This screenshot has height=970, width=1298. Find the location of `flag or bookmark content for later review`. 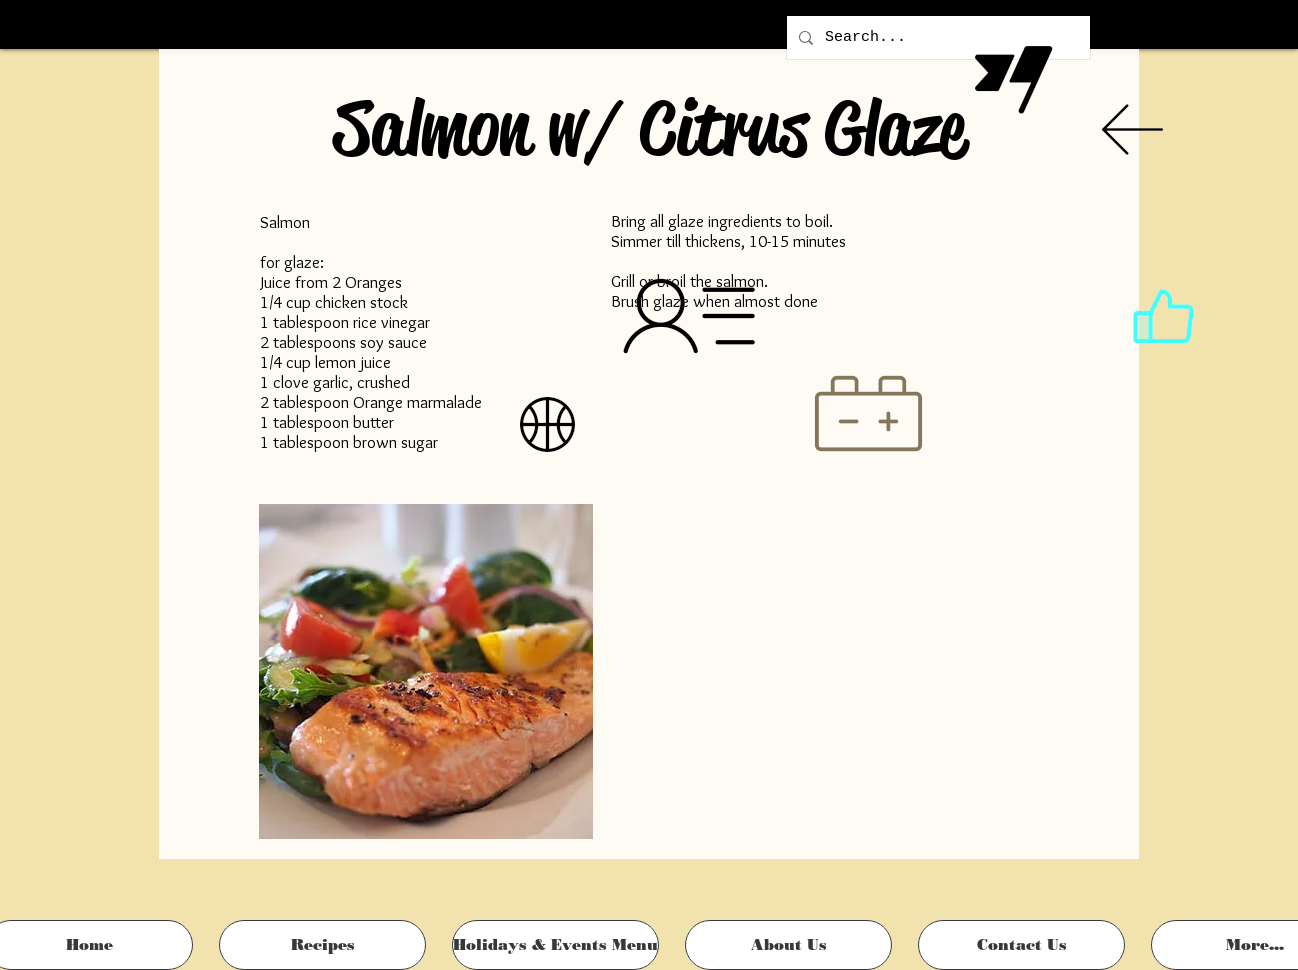

flag or bookmark content for later review is located at coordinates (1013, 77).